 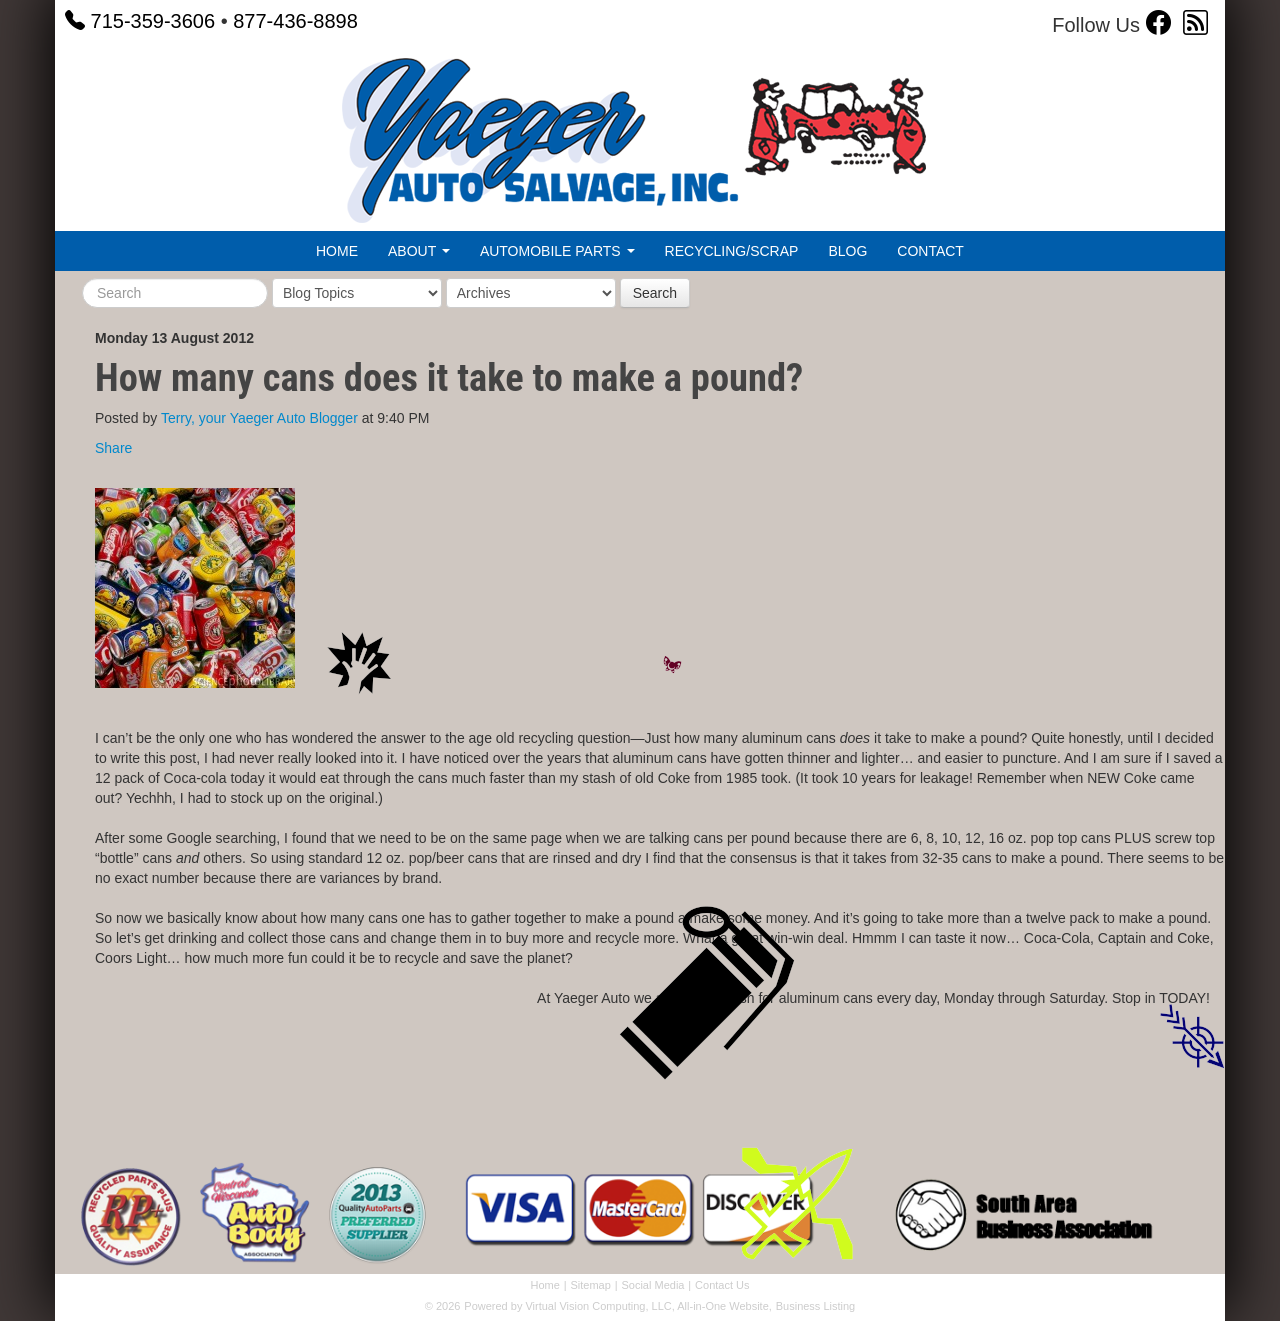 I want to click on equip a lightning-enchanted weapon, so click(x=797, y=1203).